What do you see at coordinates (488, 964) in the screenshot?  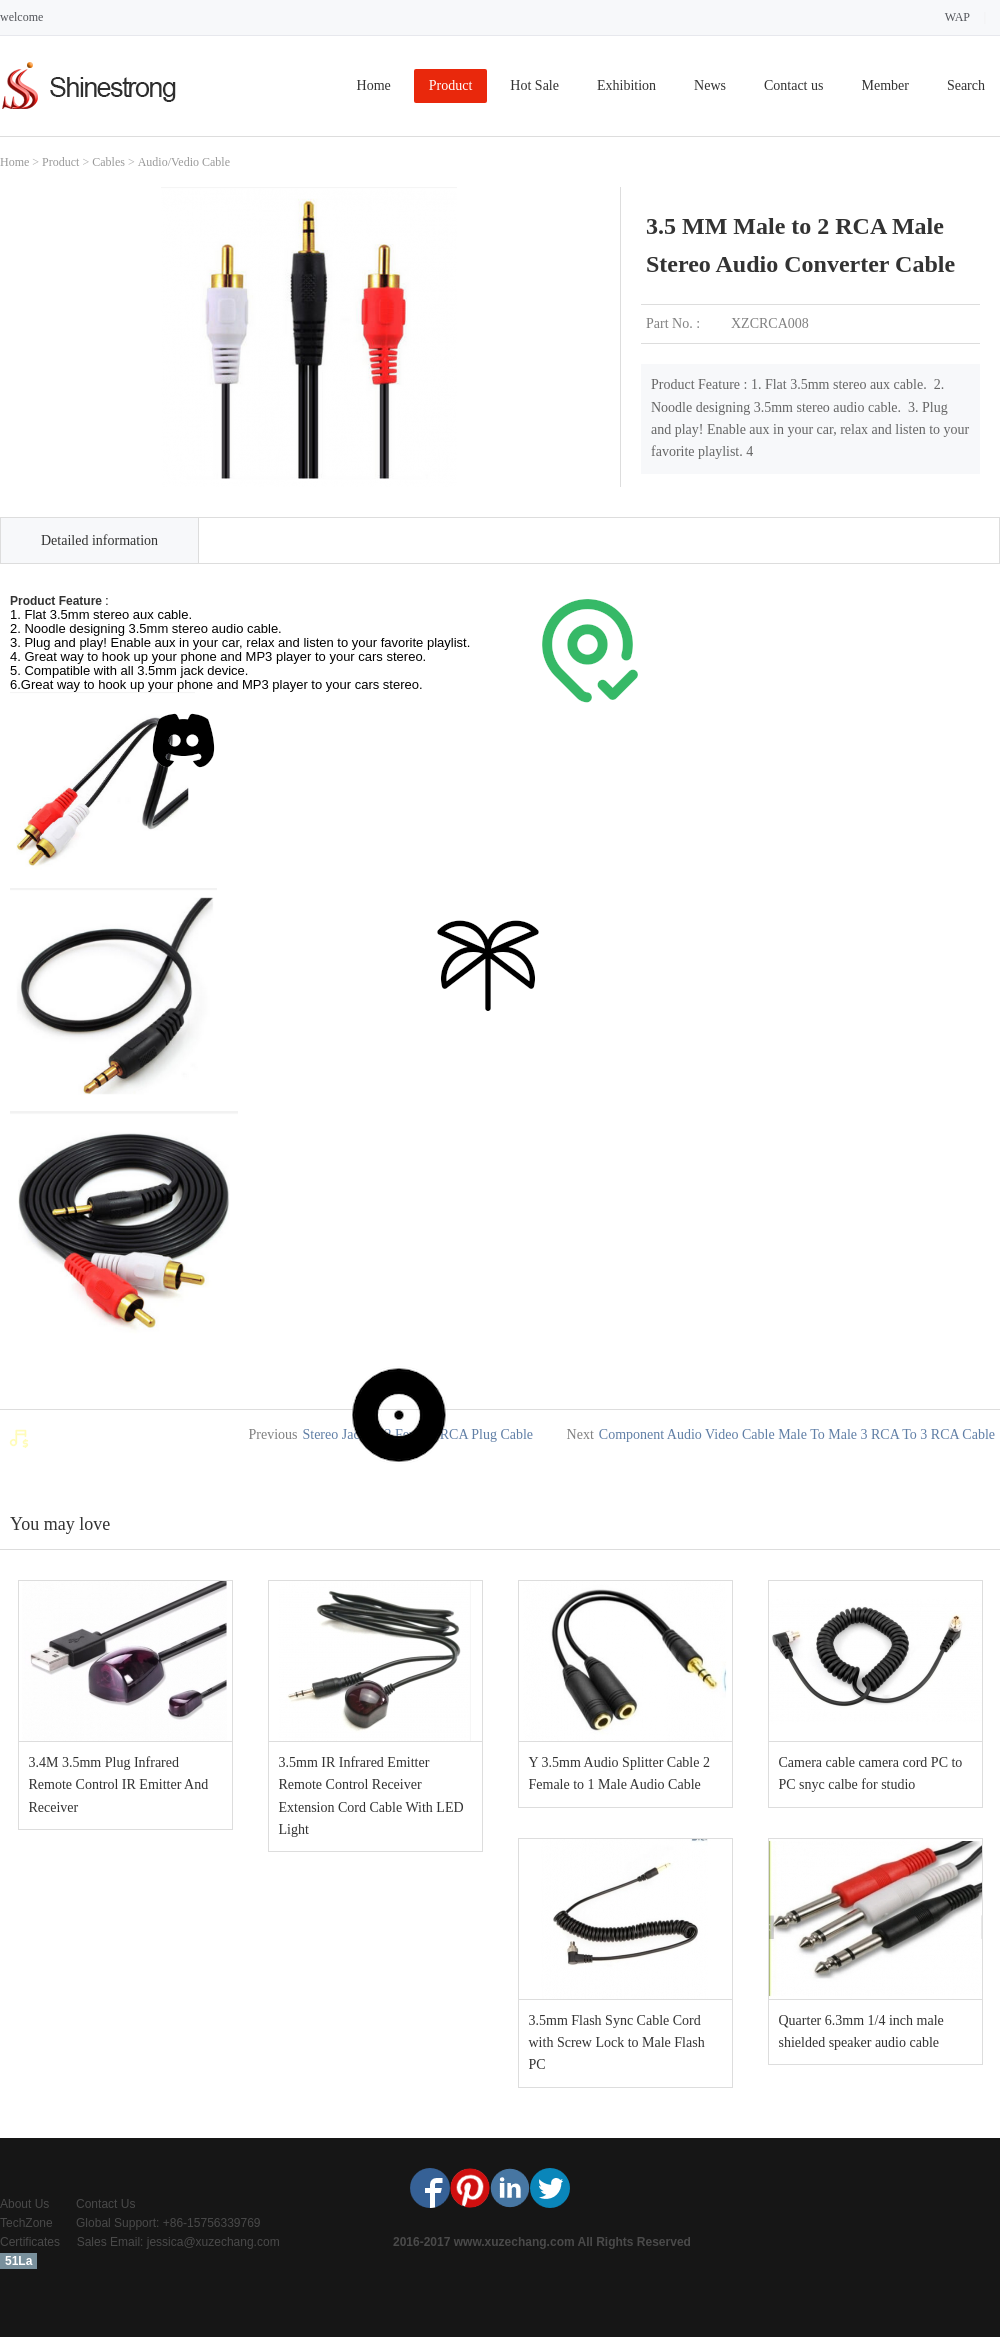 I see `access vacation or travel mode` at bounding box center [488, 964].